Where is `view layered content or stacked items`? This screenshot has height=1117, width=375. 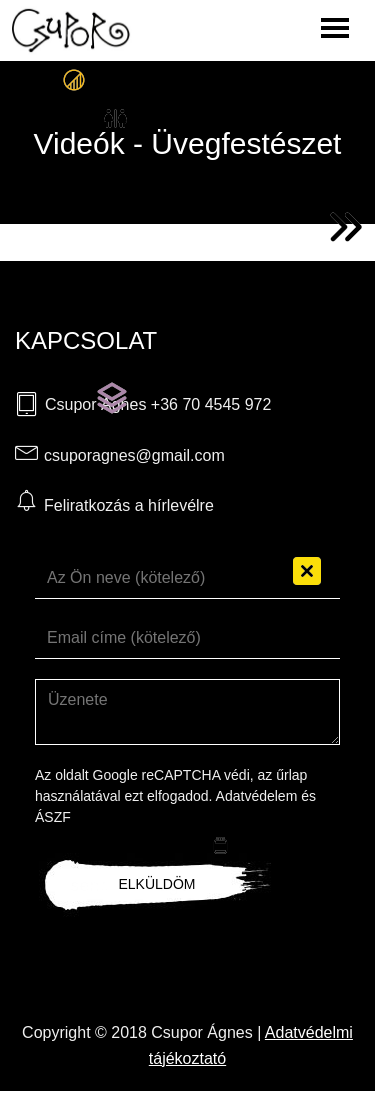 view layered content or stacked items is located at coordinates (112, 398).